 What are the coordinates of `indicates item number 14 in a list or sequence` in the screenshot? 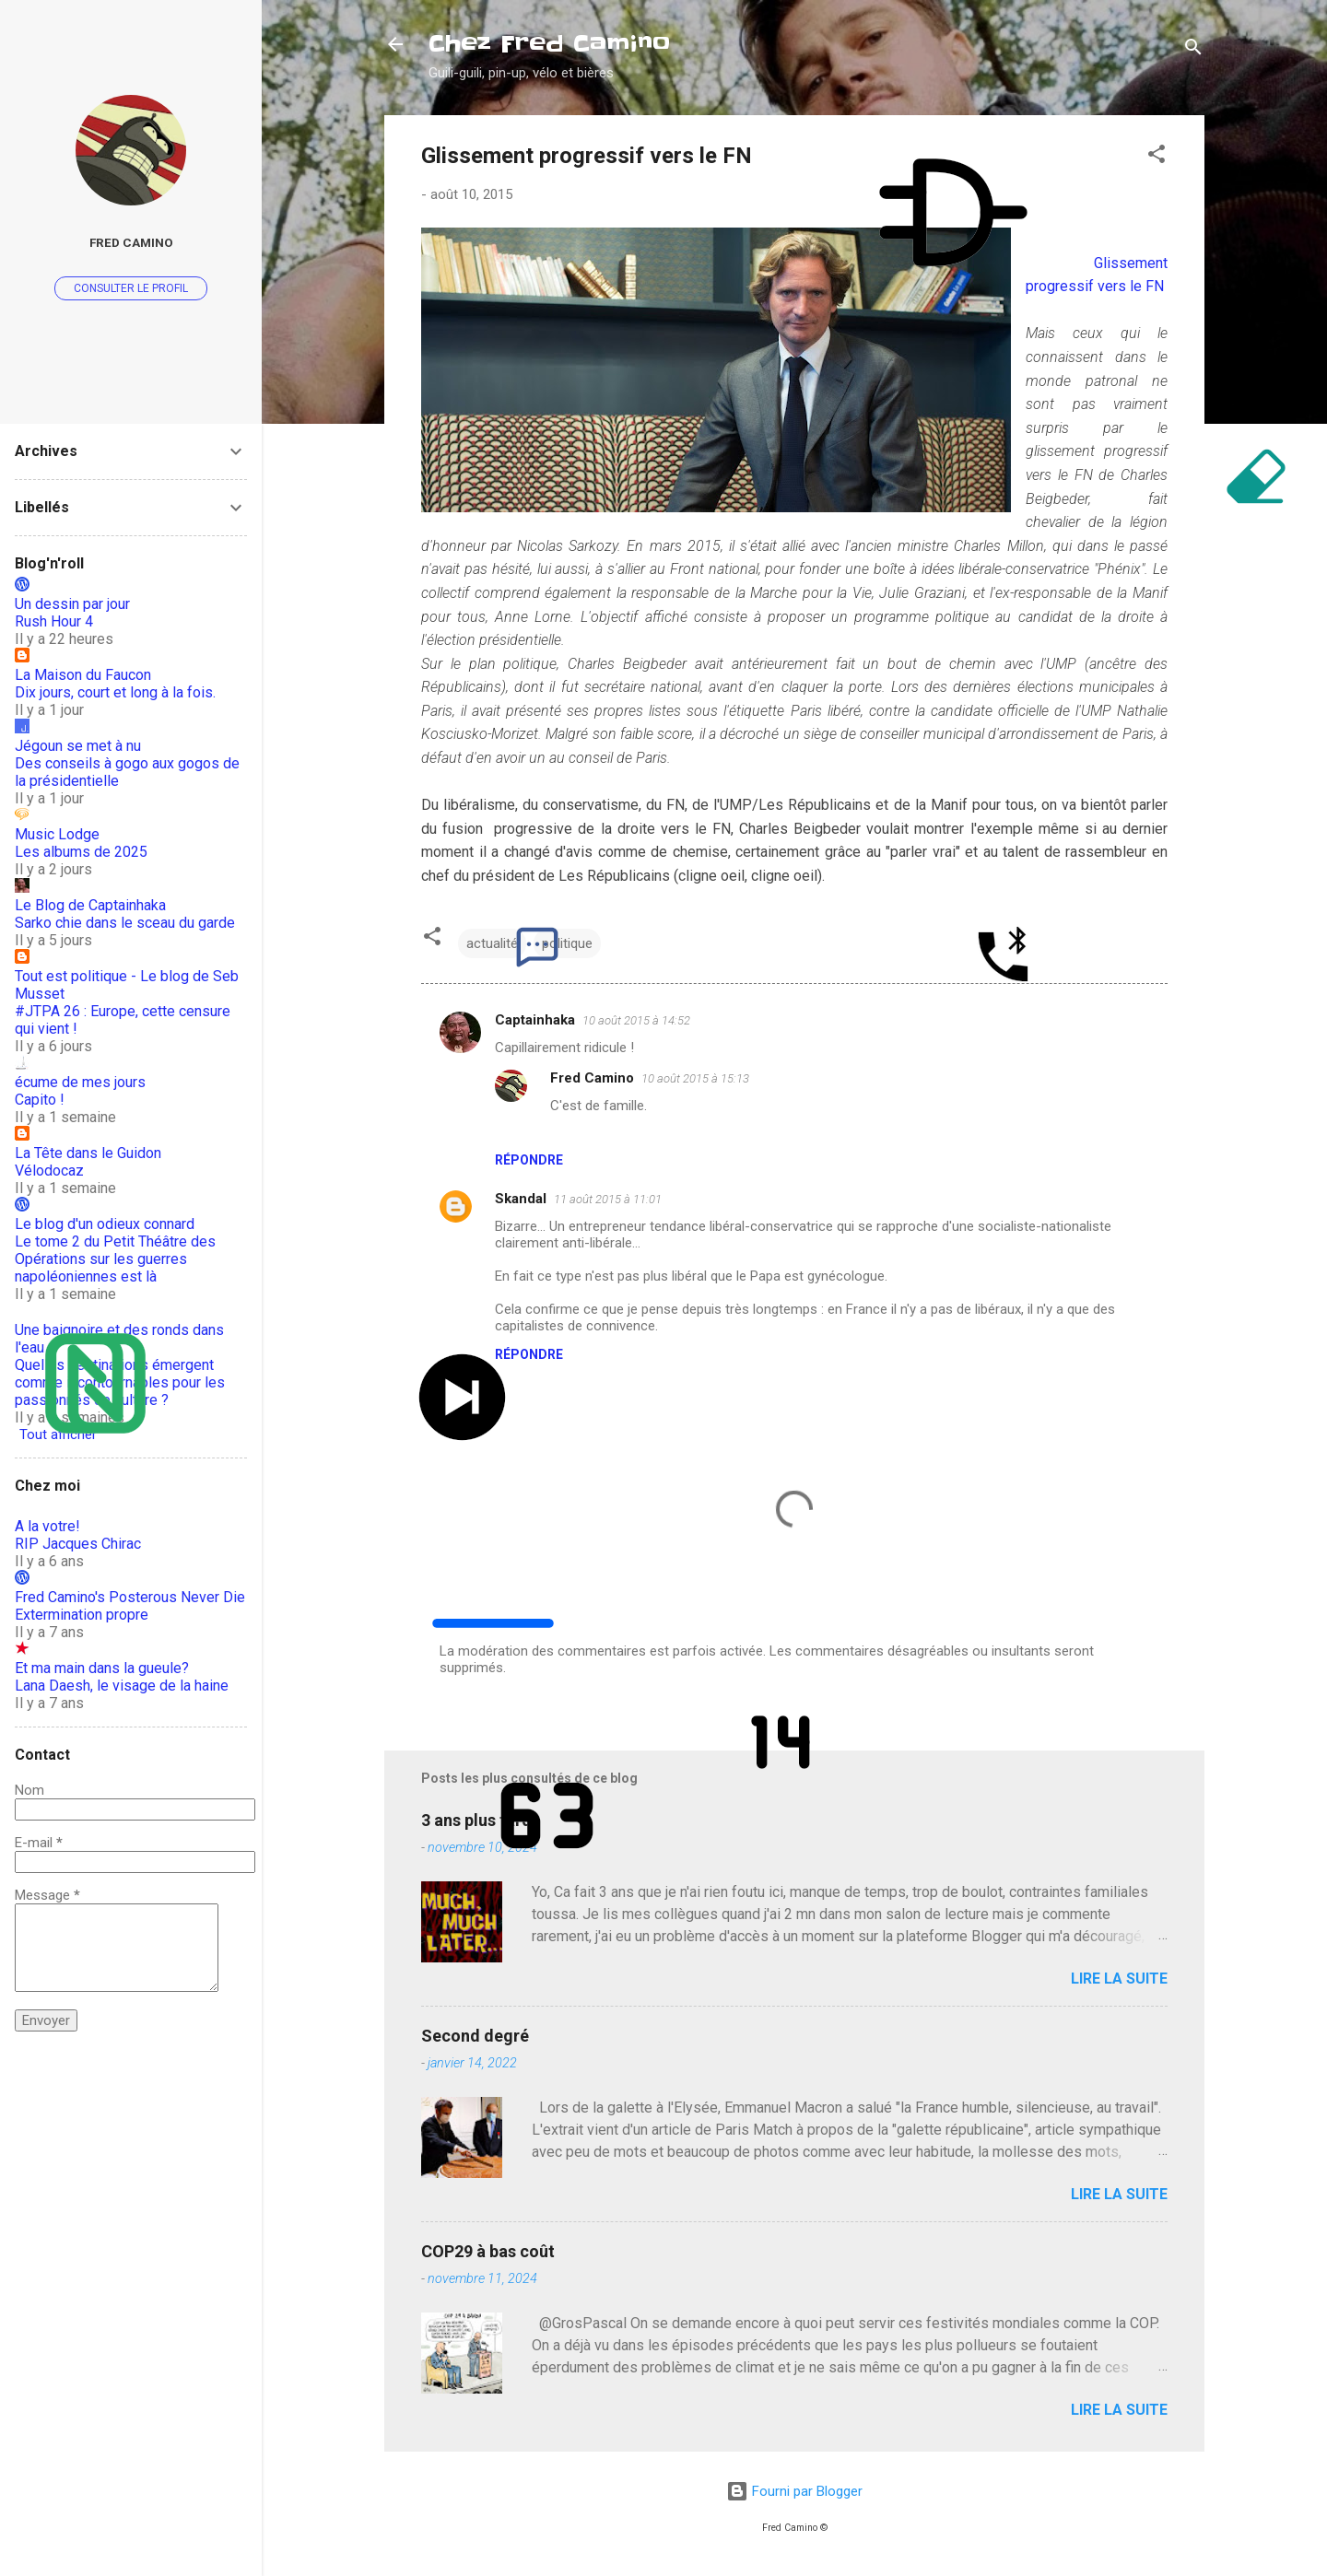 It's located at (778, 1742).